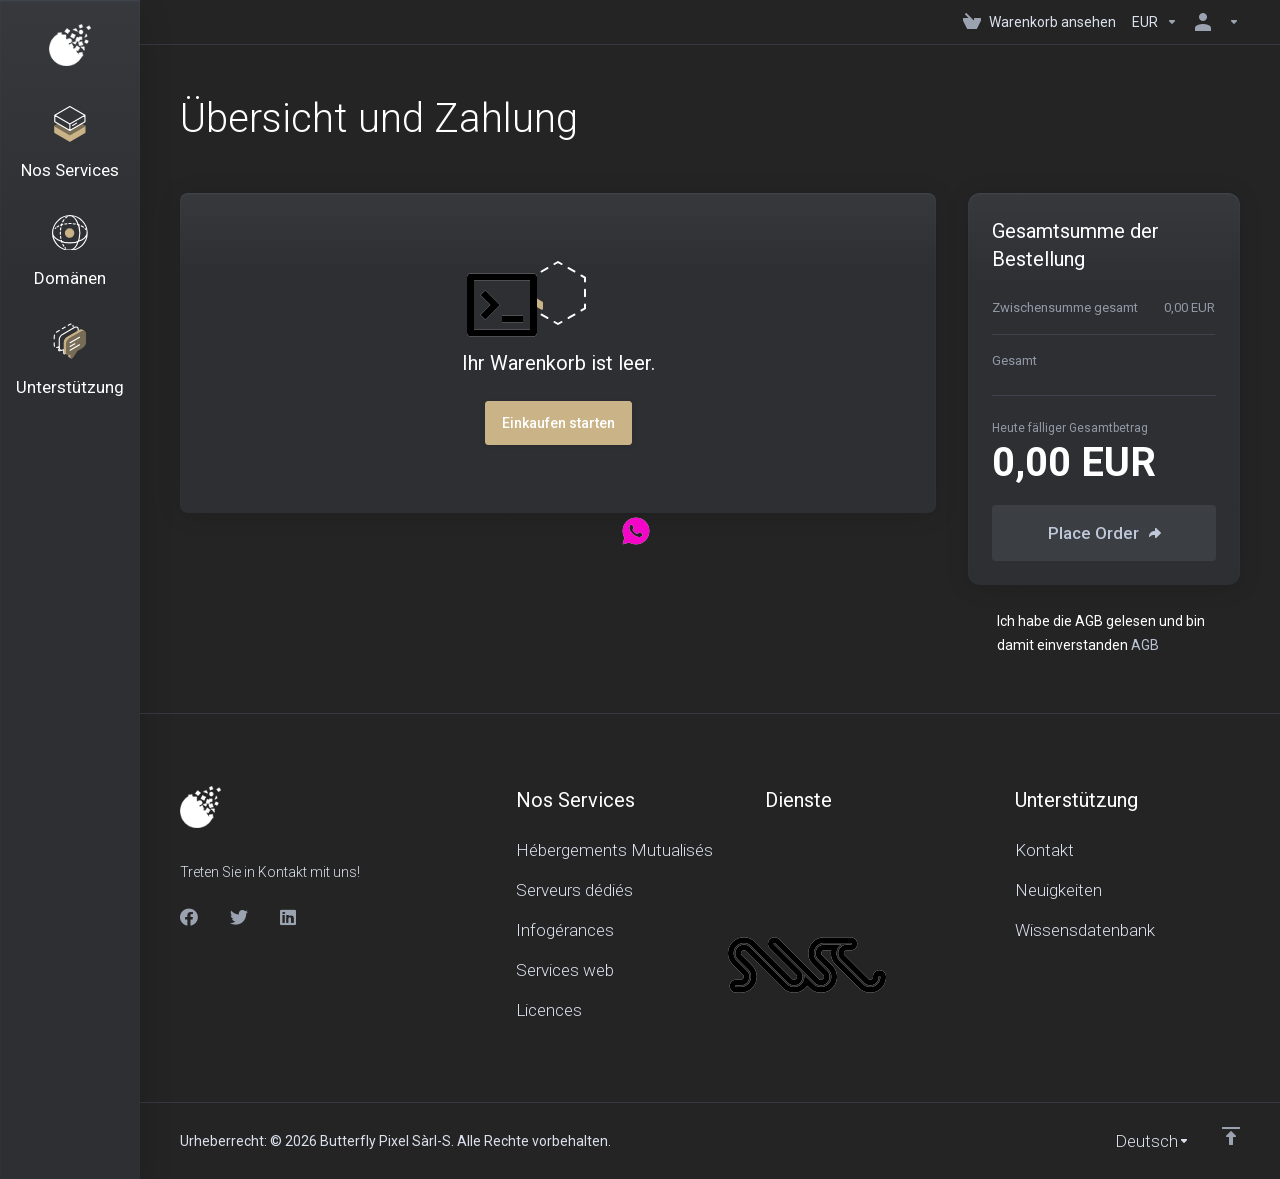  What do you see at coordinates (807, 965) in the screenshot?
I see `visit the SWC (Speedy Web Compiler) website or documentation` at bounding box center [807, 965].